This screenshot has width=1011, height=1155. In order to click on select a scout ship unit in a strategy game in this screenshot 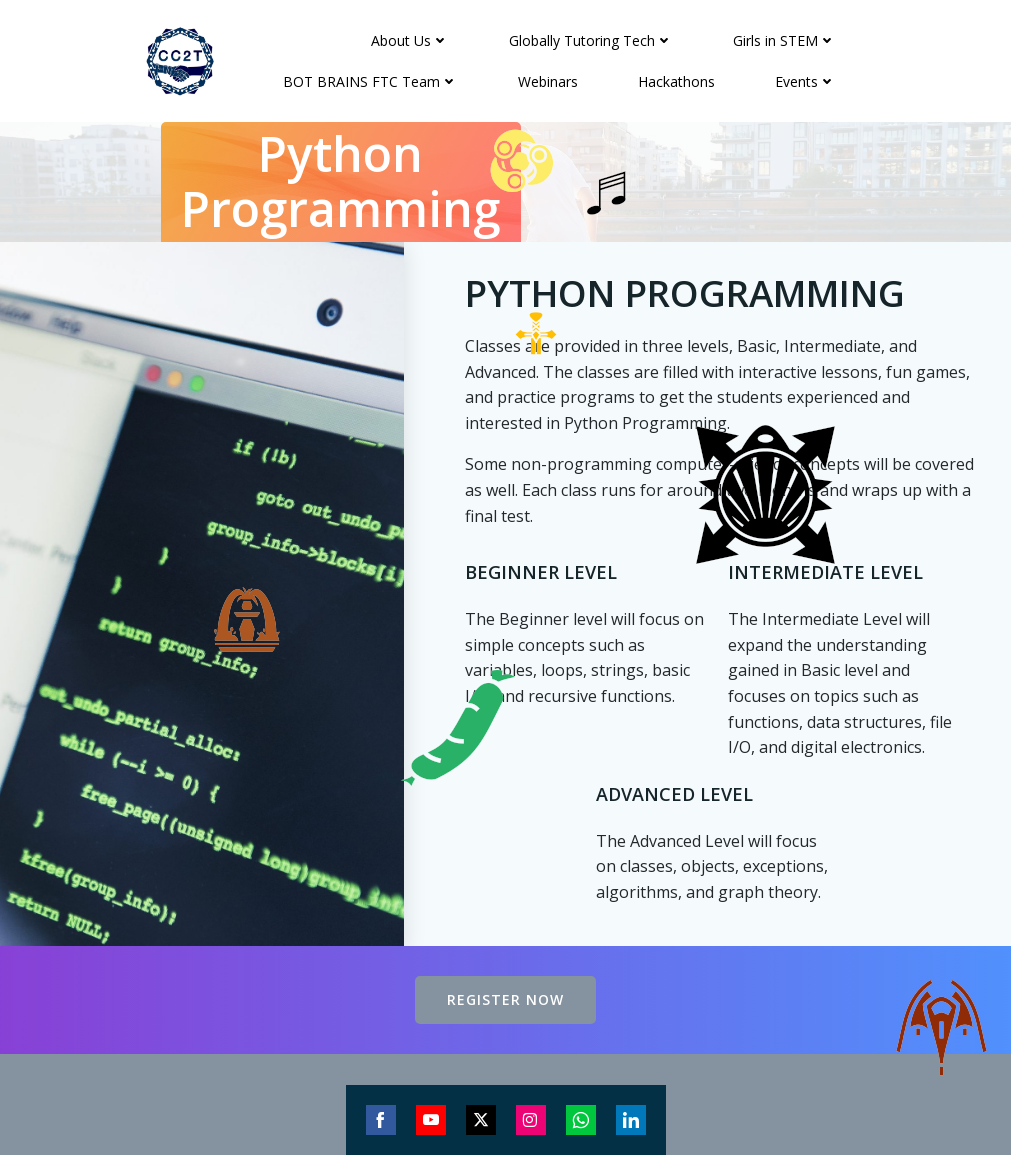, I will do `click(941, 1027)`.